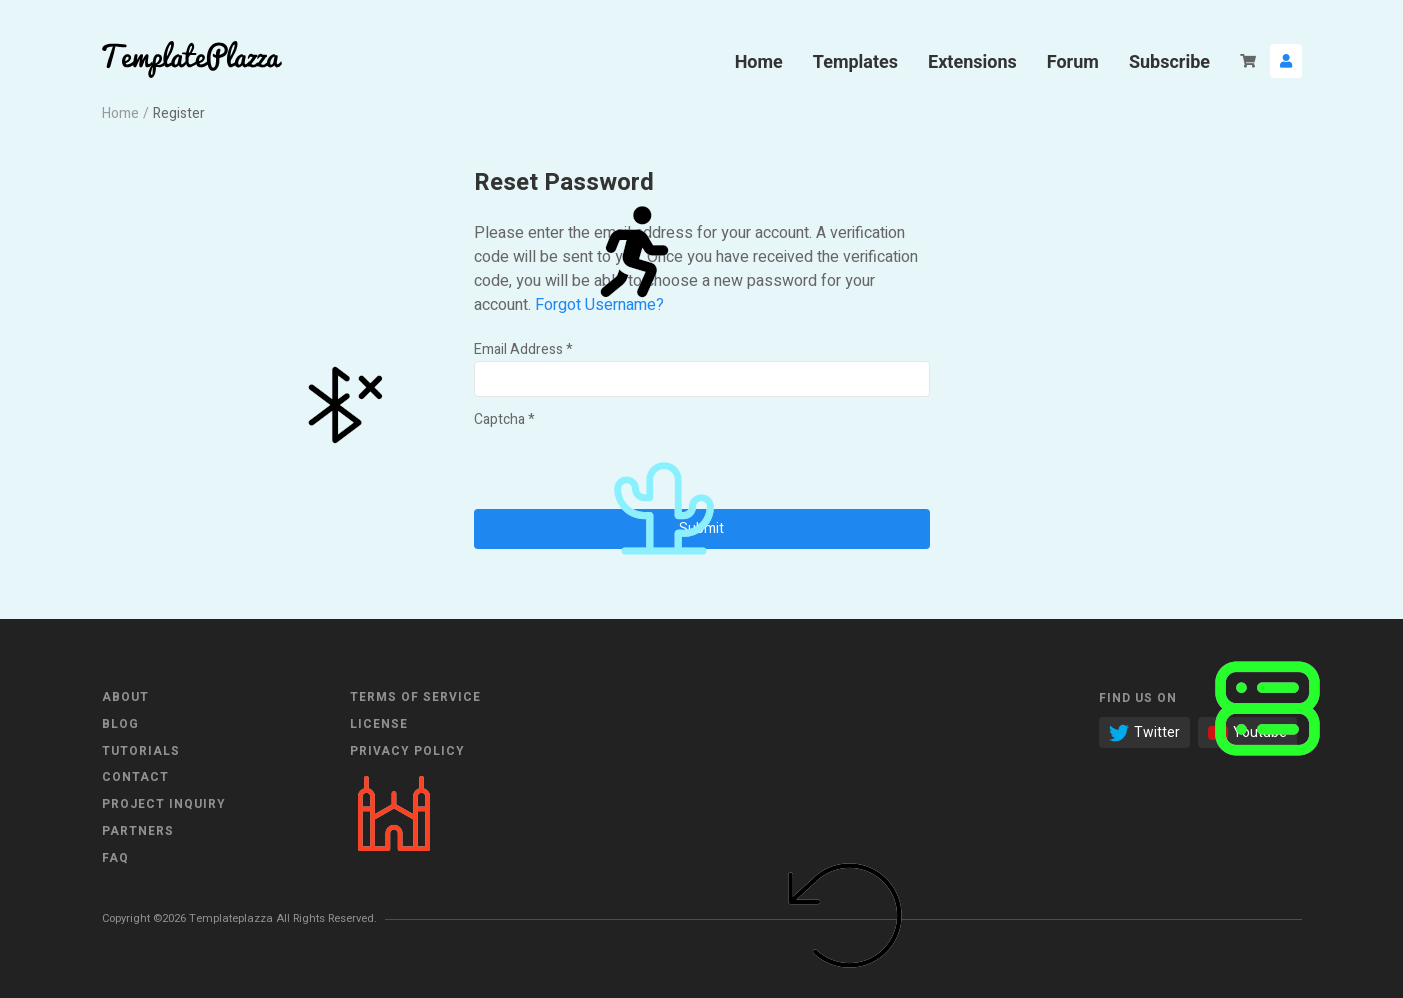  I want to click on bluetooth is disabled or unavailable, so click(341, 405).